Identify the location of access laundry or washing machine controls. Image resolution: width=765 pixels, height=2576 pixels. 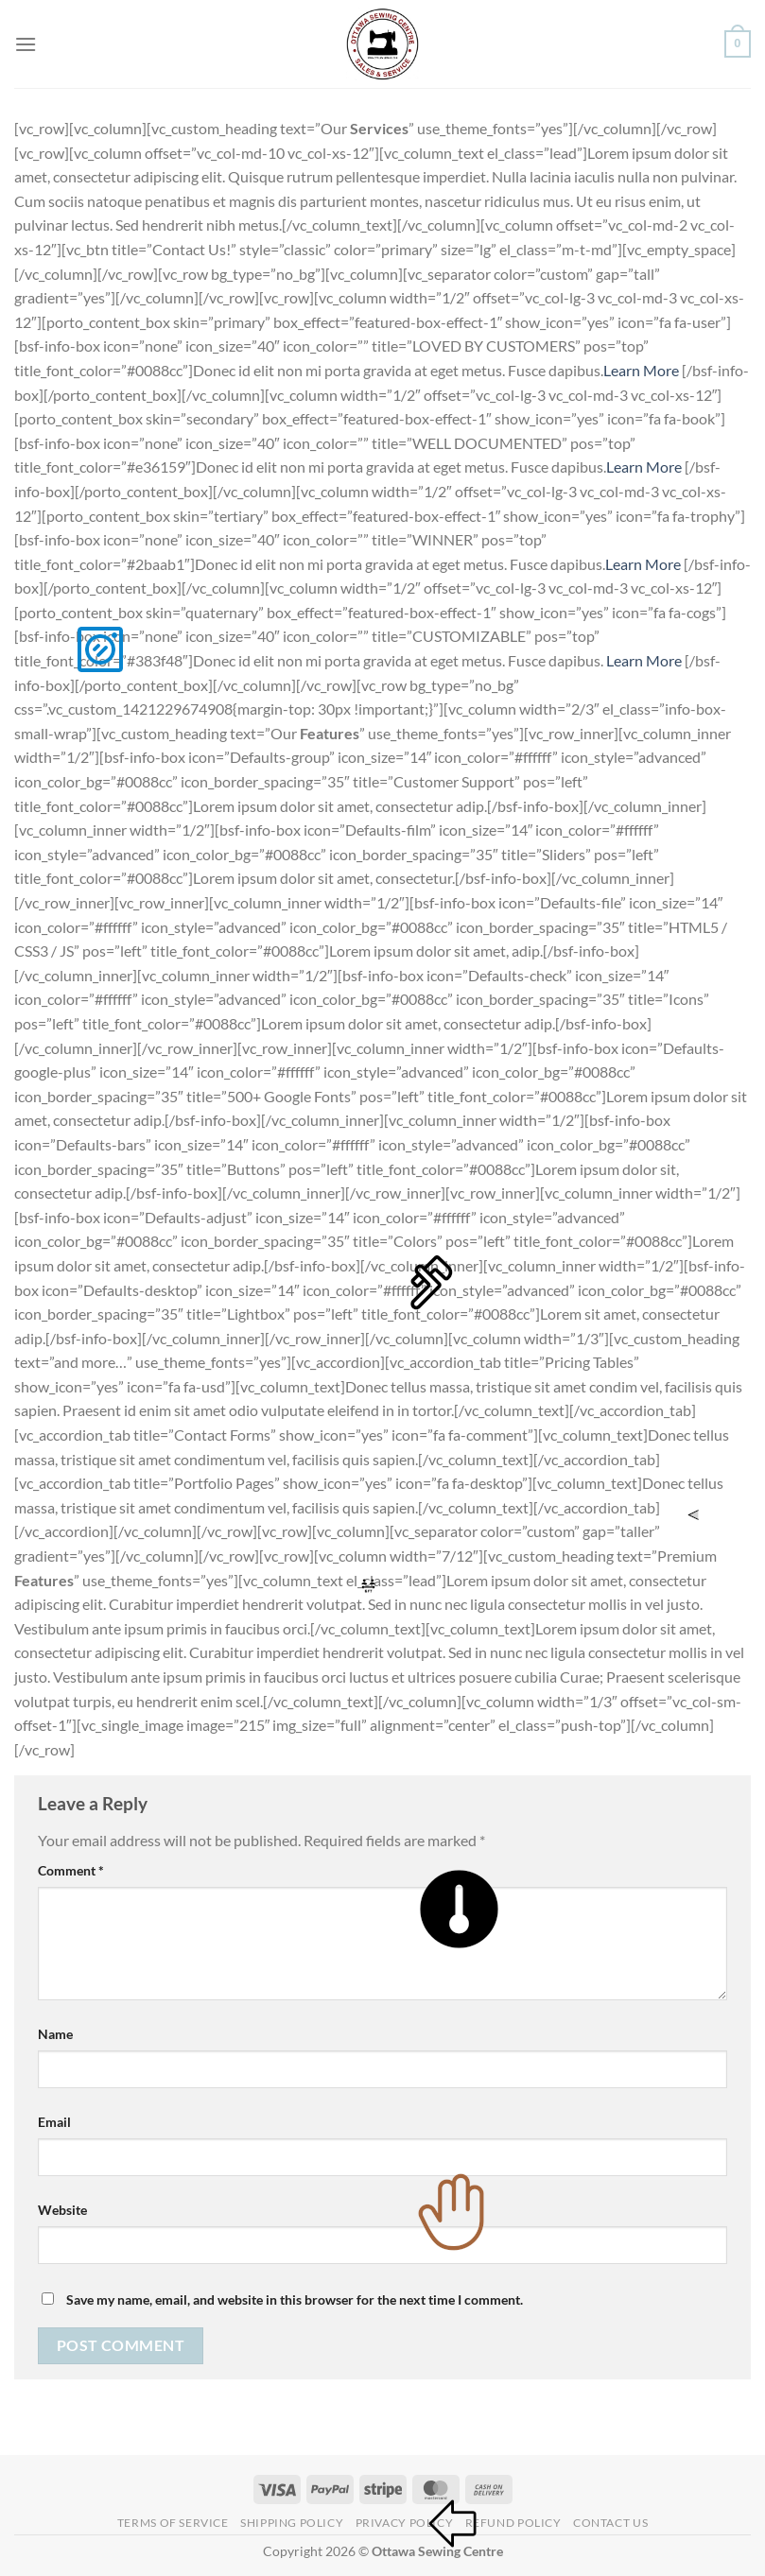
(100, 649).